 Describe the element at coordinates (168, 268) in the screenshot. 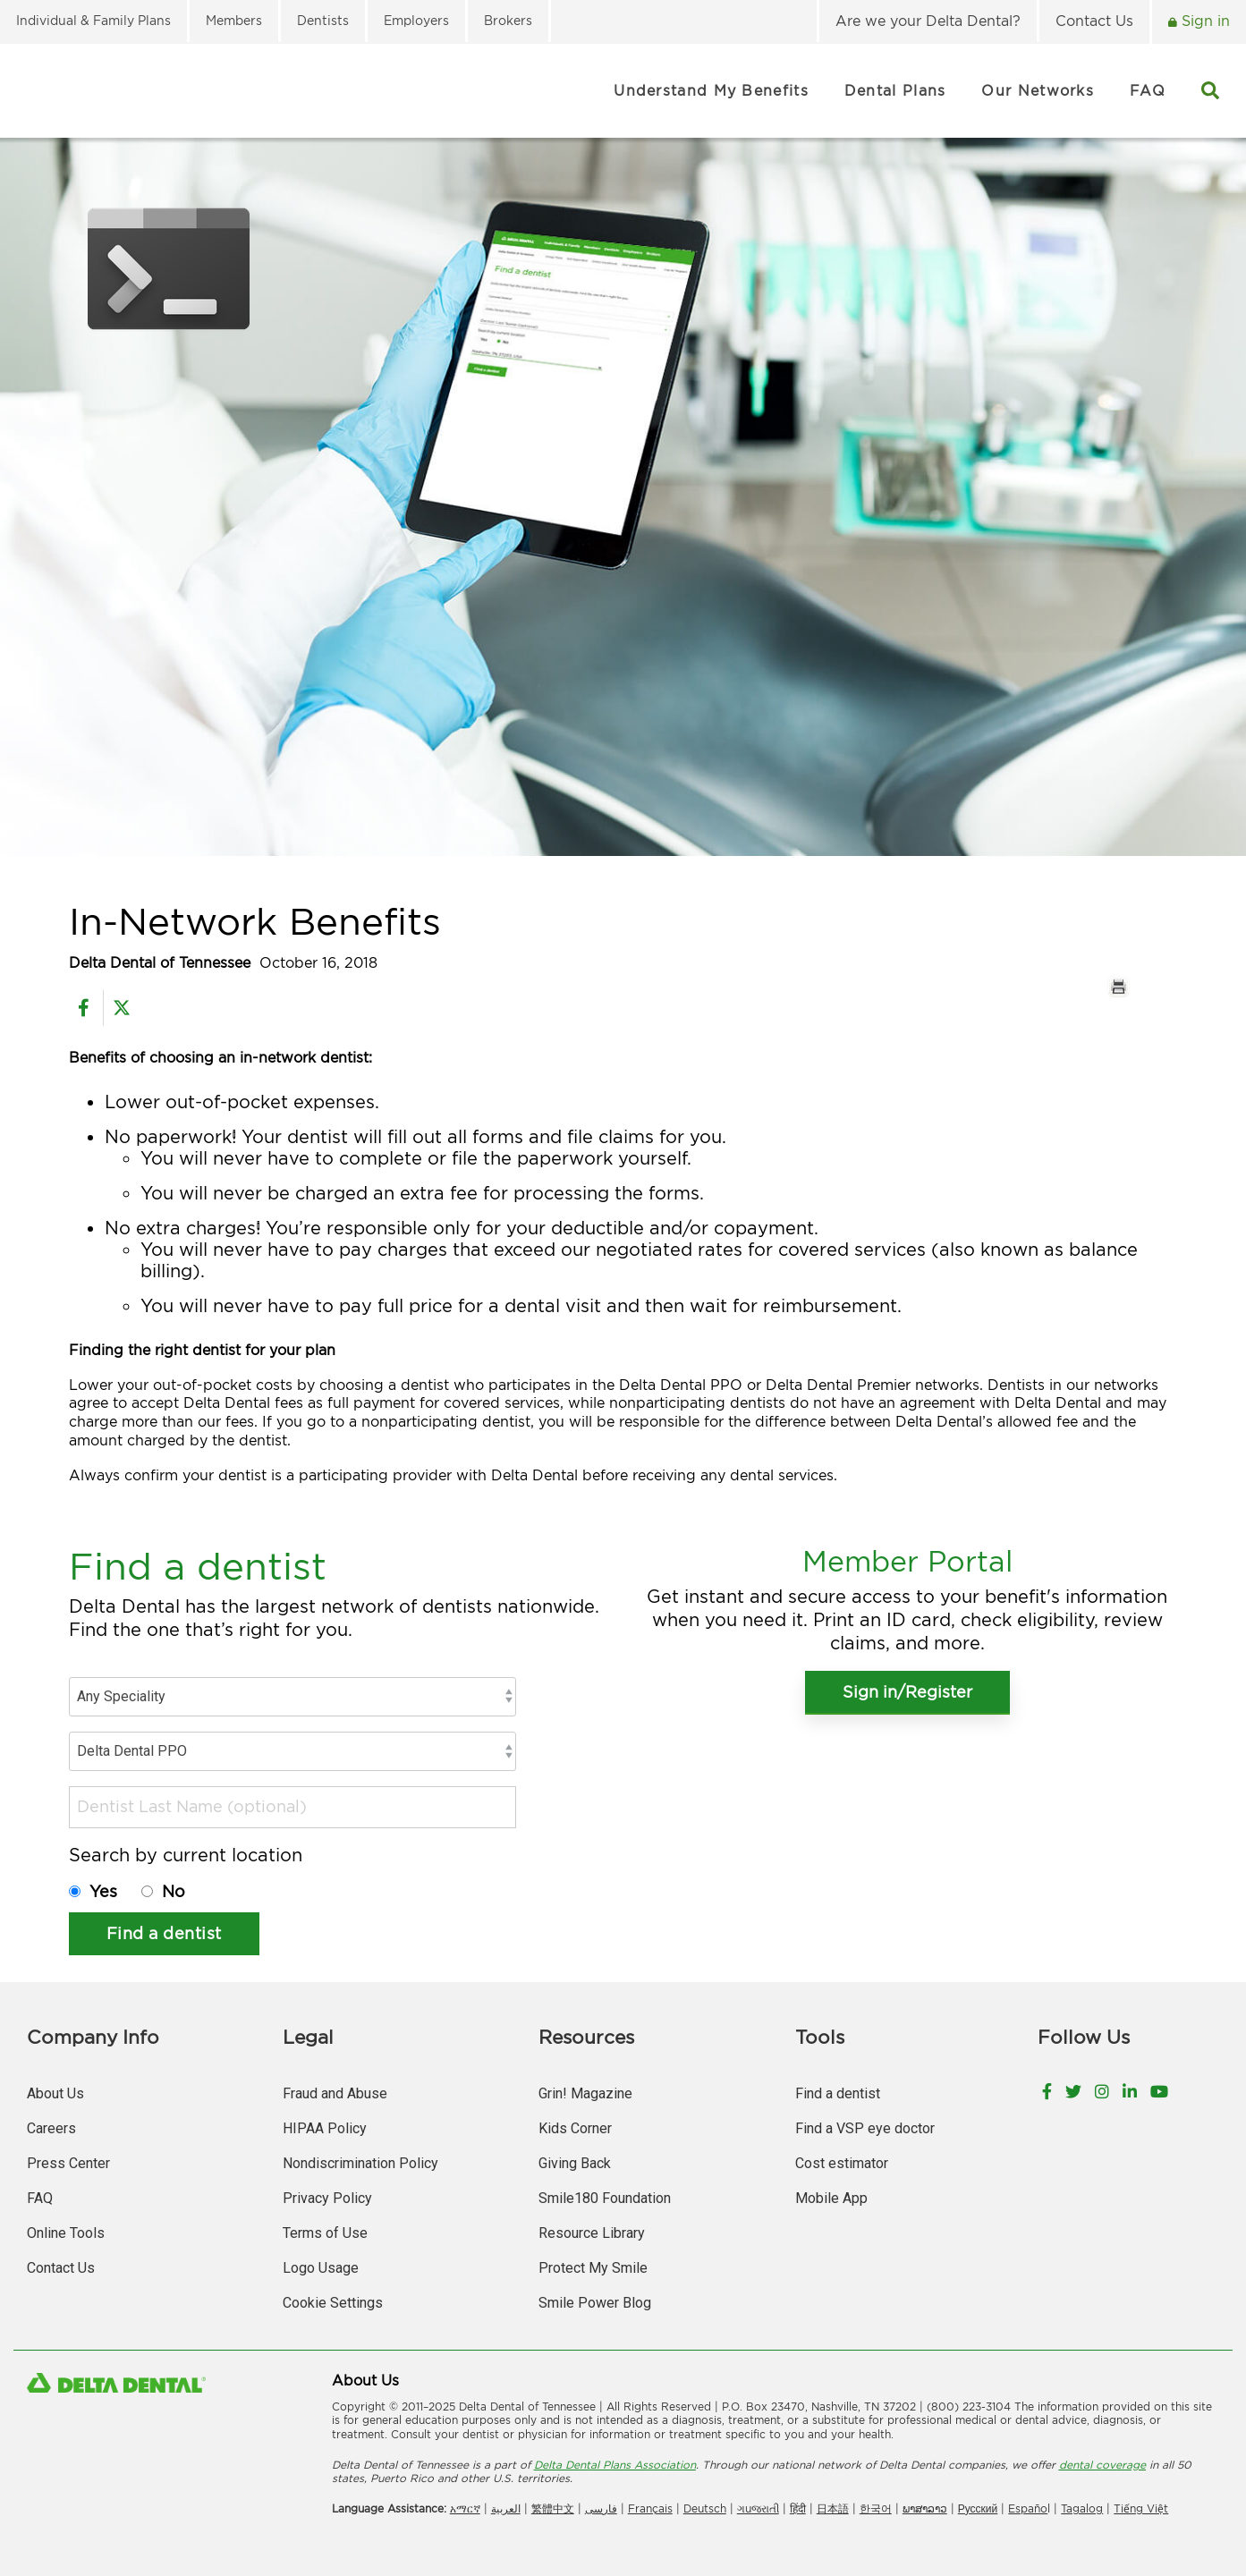

I see `open the terminal application` at that location.